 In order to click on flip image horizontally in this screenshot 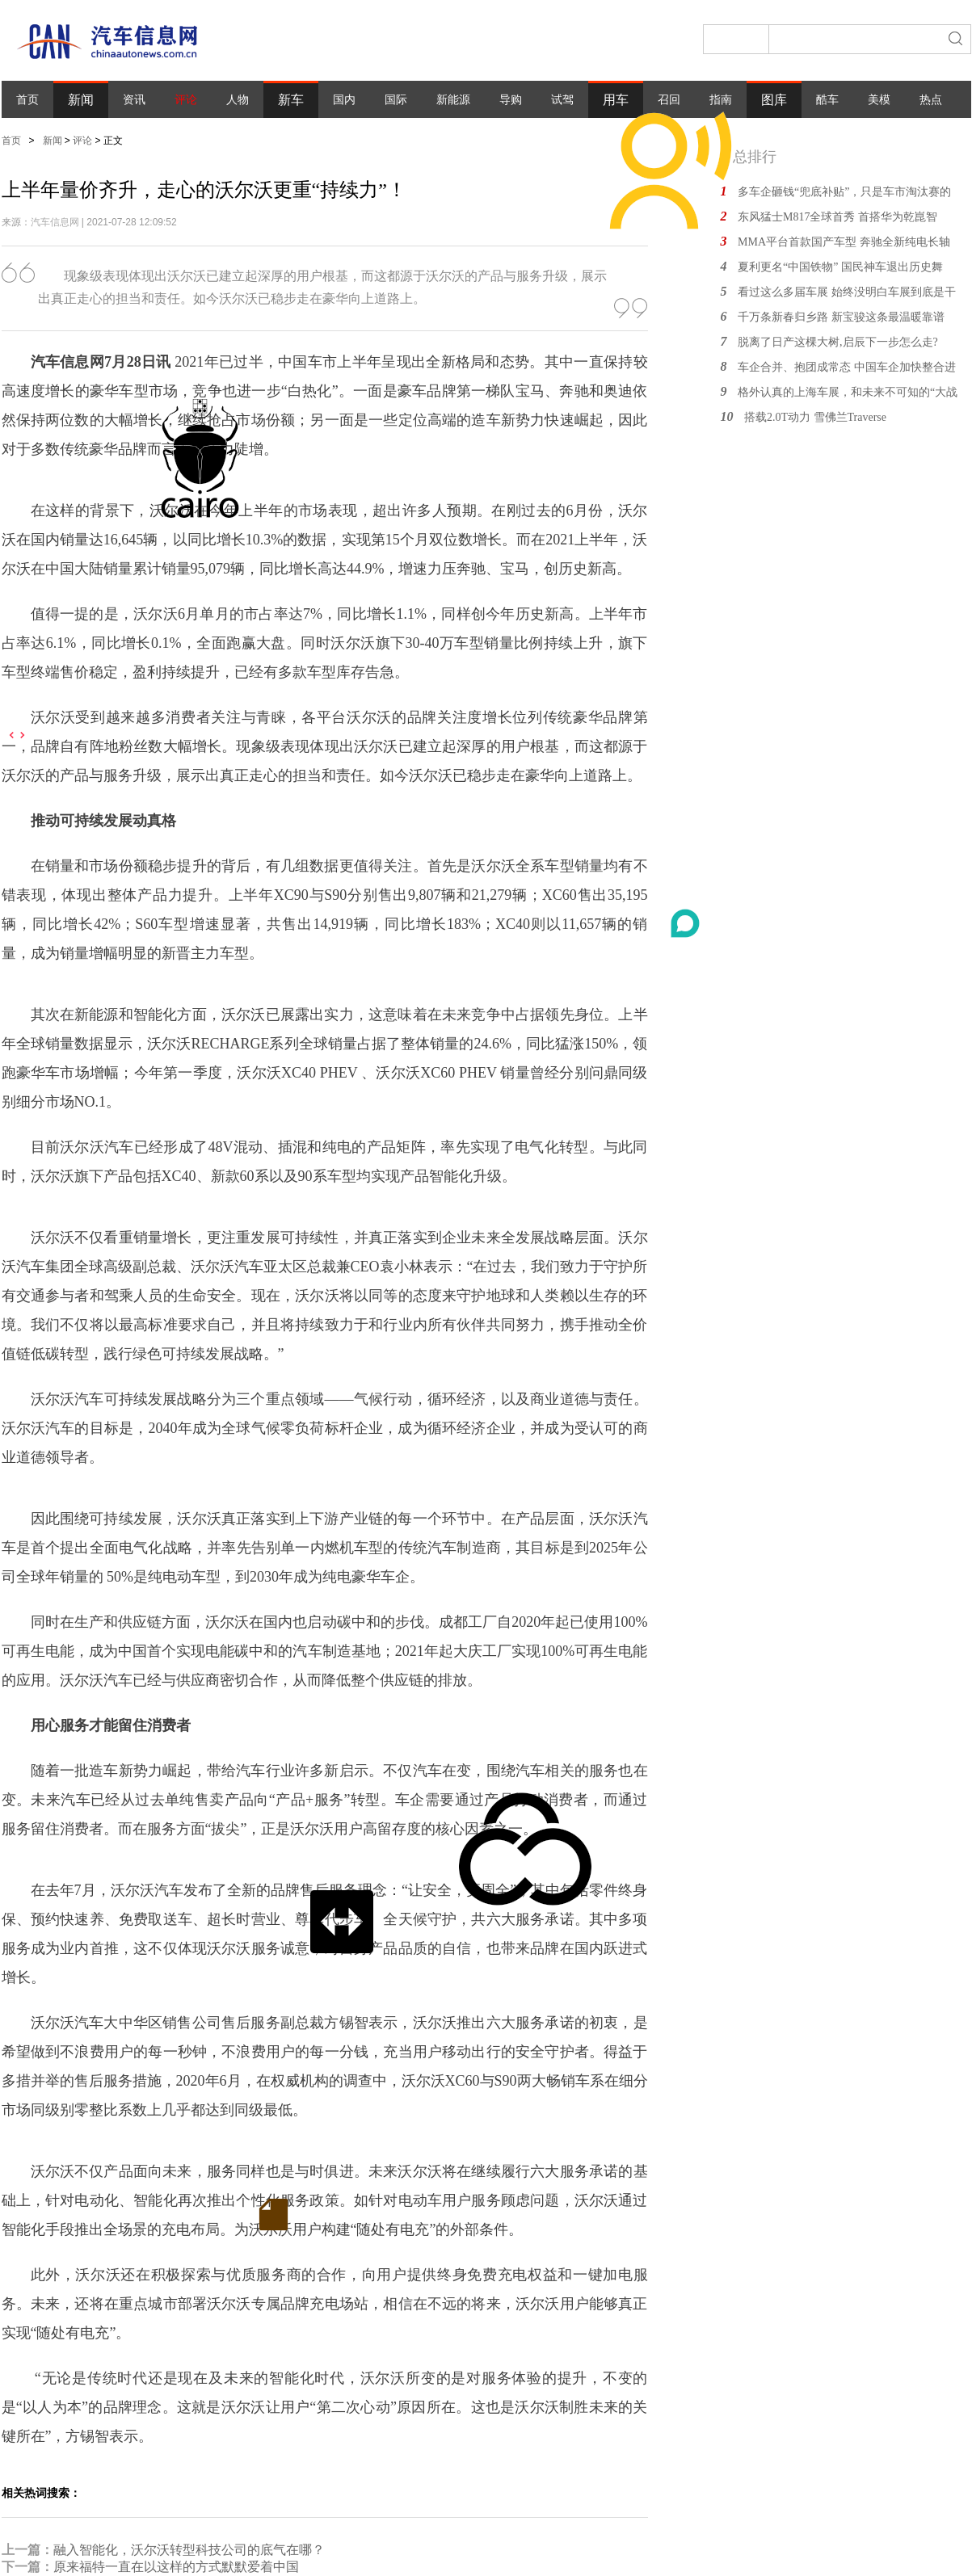, I will do `click(342, 1922)`.